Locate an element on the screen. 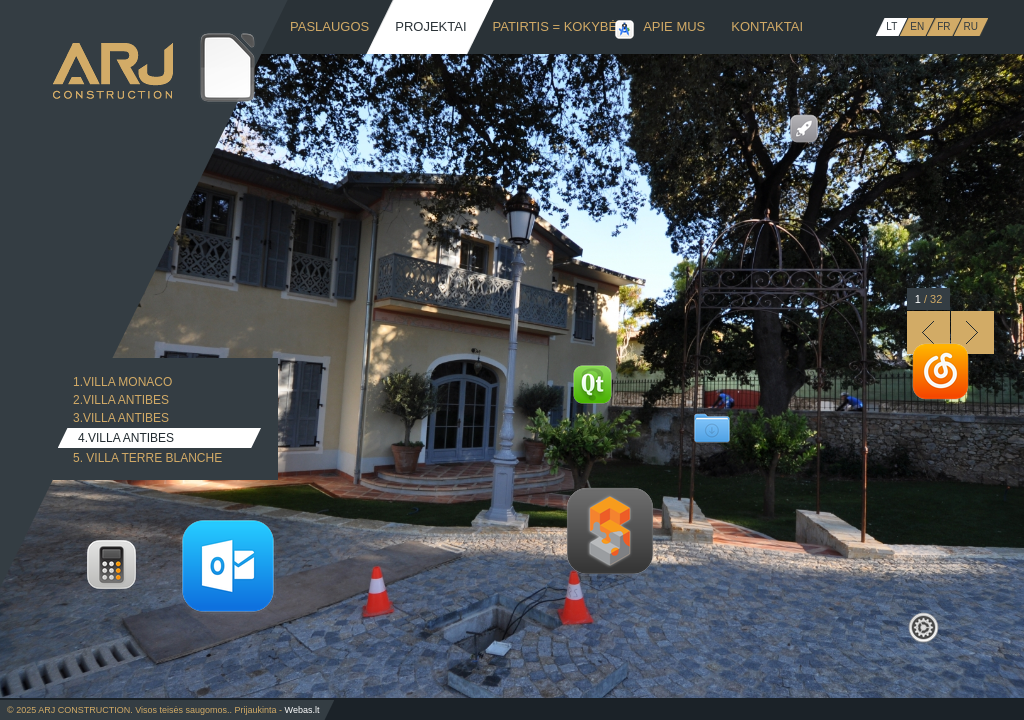 This screenshot has width=1024, height=720. open your downloads folder is located at coordinates (712, 428).